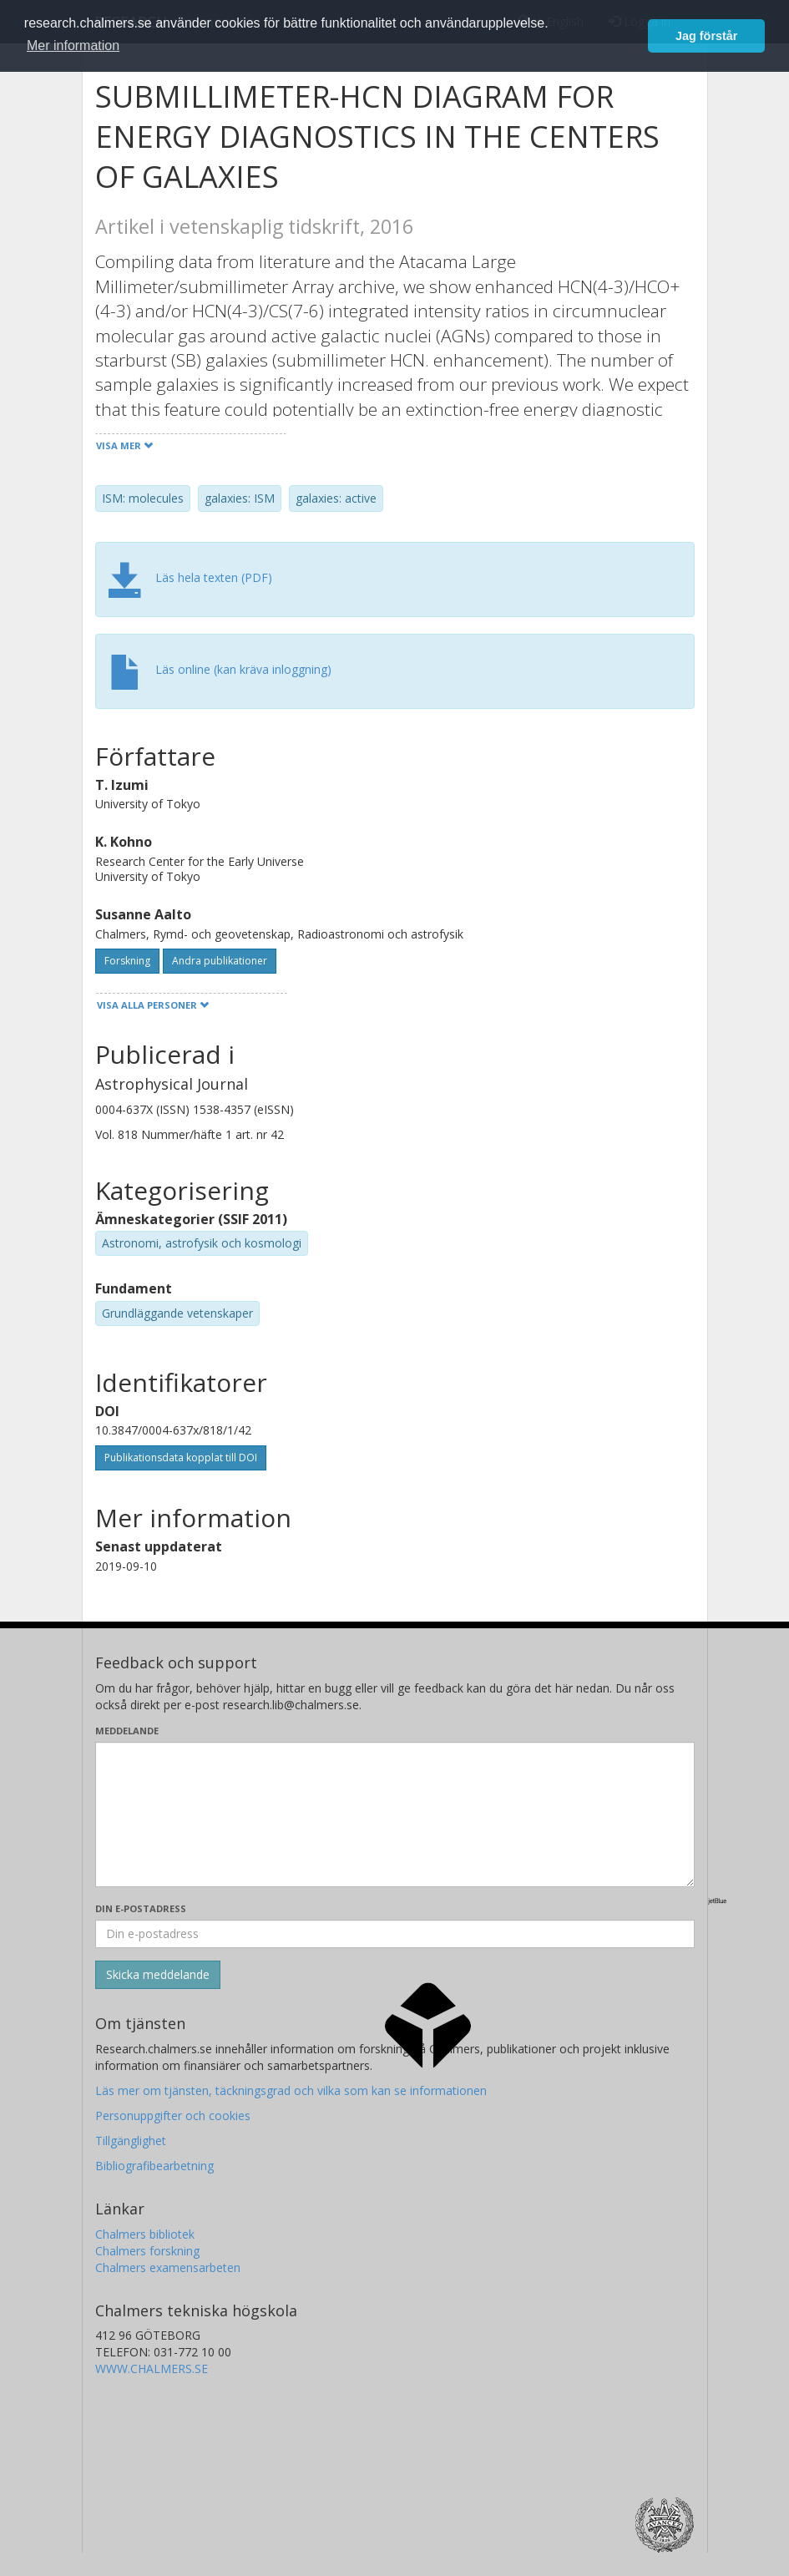 This screenshot has width=789, height=2576. What do you see at coordinates (427, 2025) in the screenshot?
I see `blockchain.com logo` at bounding box center [427, 2025].